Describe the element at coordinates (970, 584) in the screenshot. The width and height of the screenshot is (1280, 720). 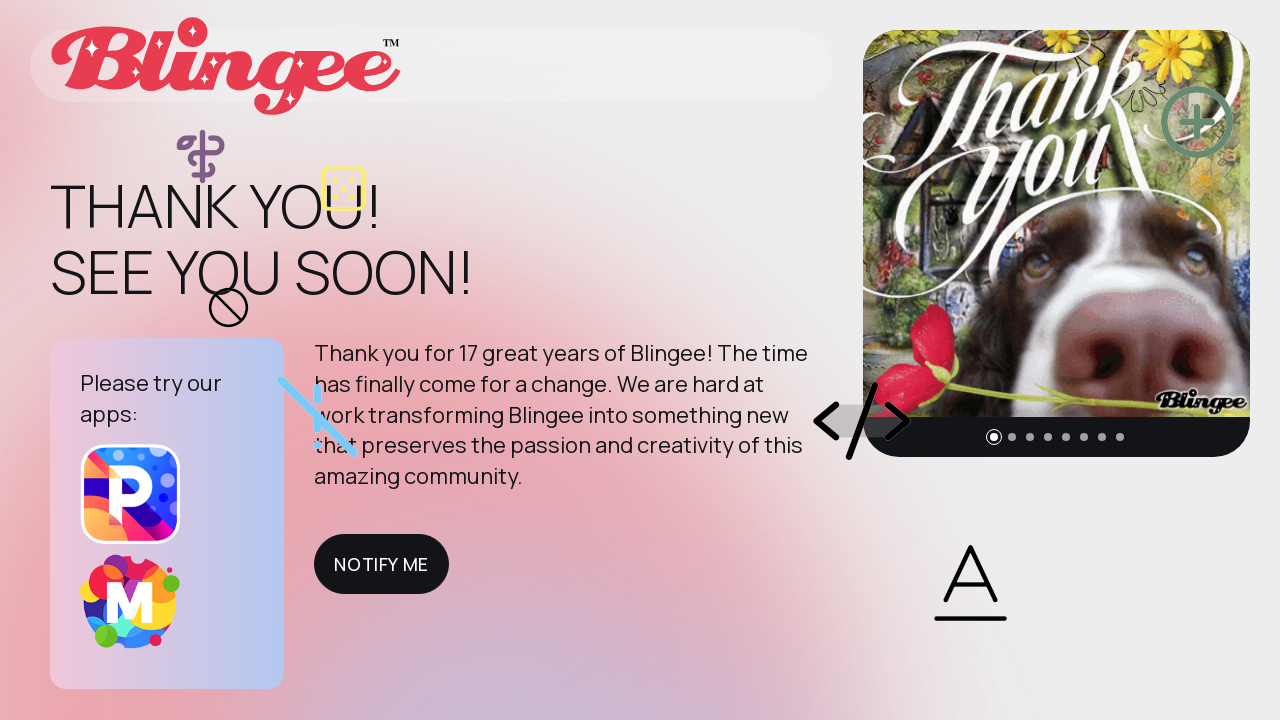
I see `apply underline formatting to selected text` at that location.